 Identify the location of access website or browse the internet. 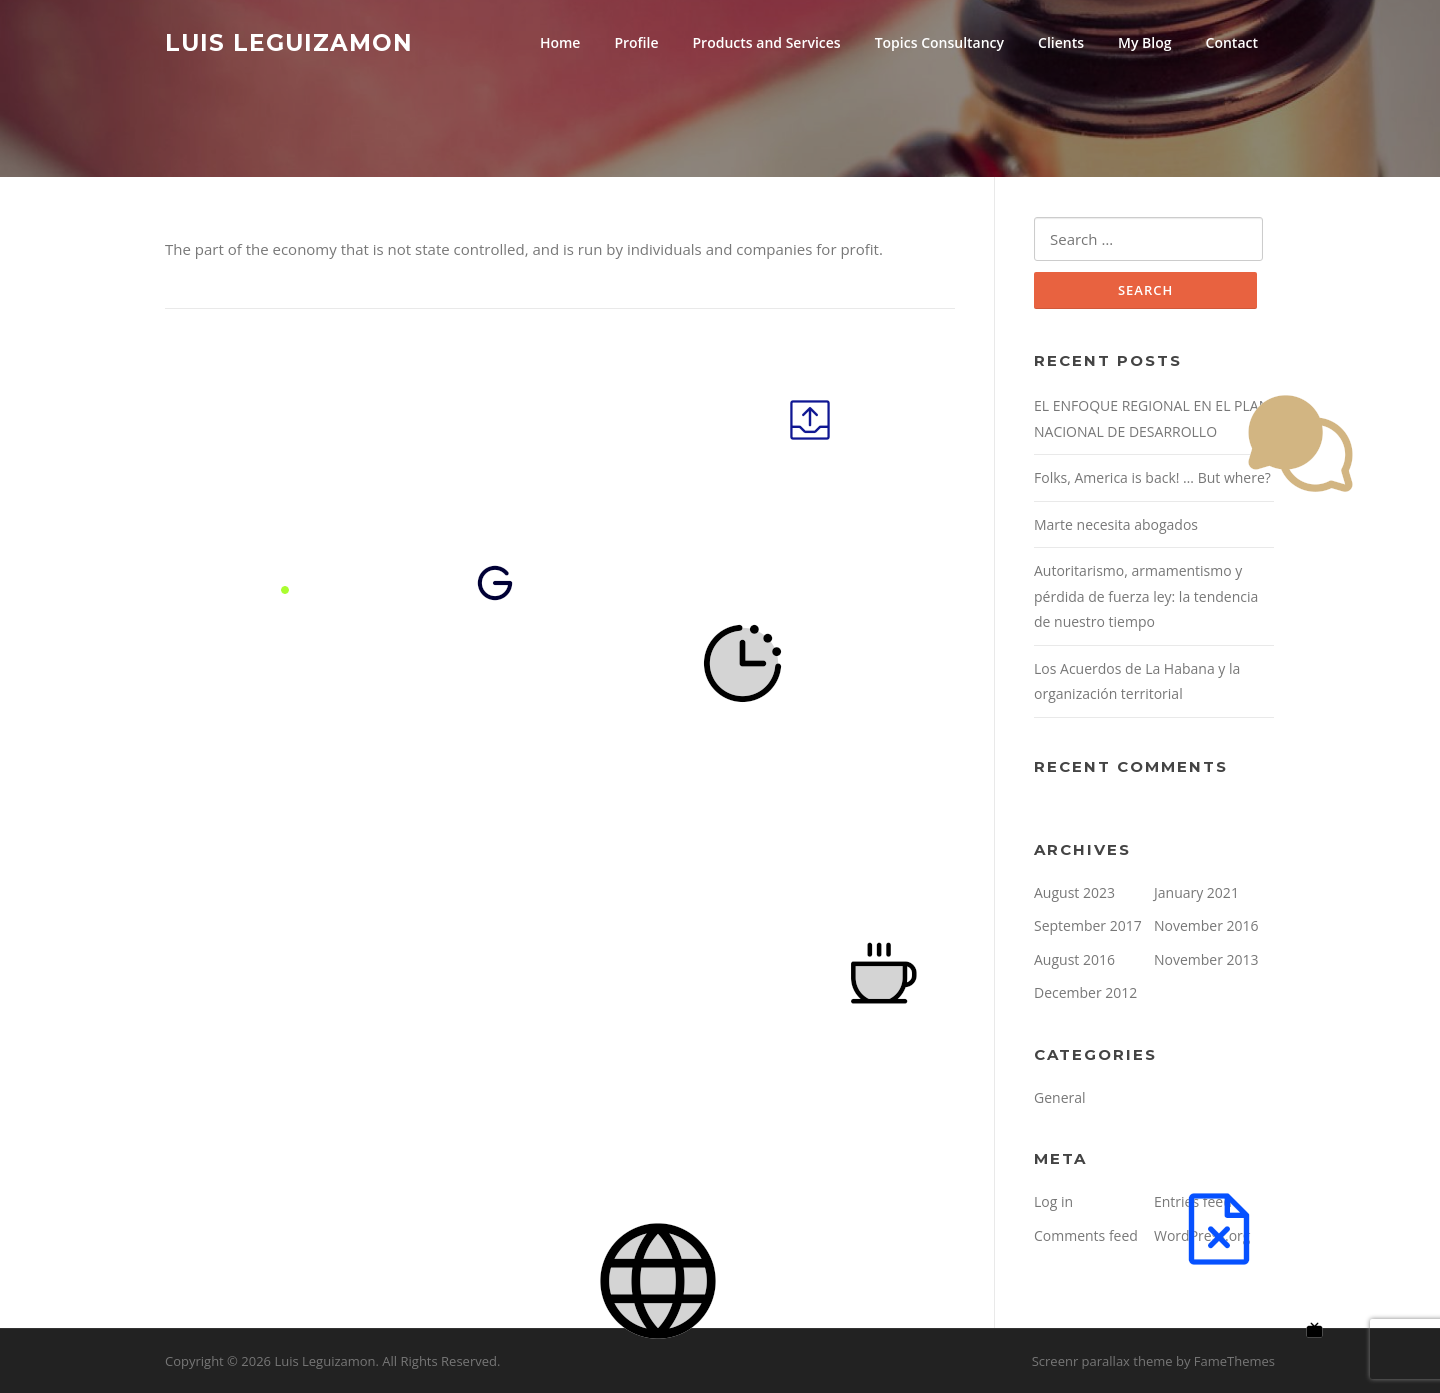
(658, 1281).